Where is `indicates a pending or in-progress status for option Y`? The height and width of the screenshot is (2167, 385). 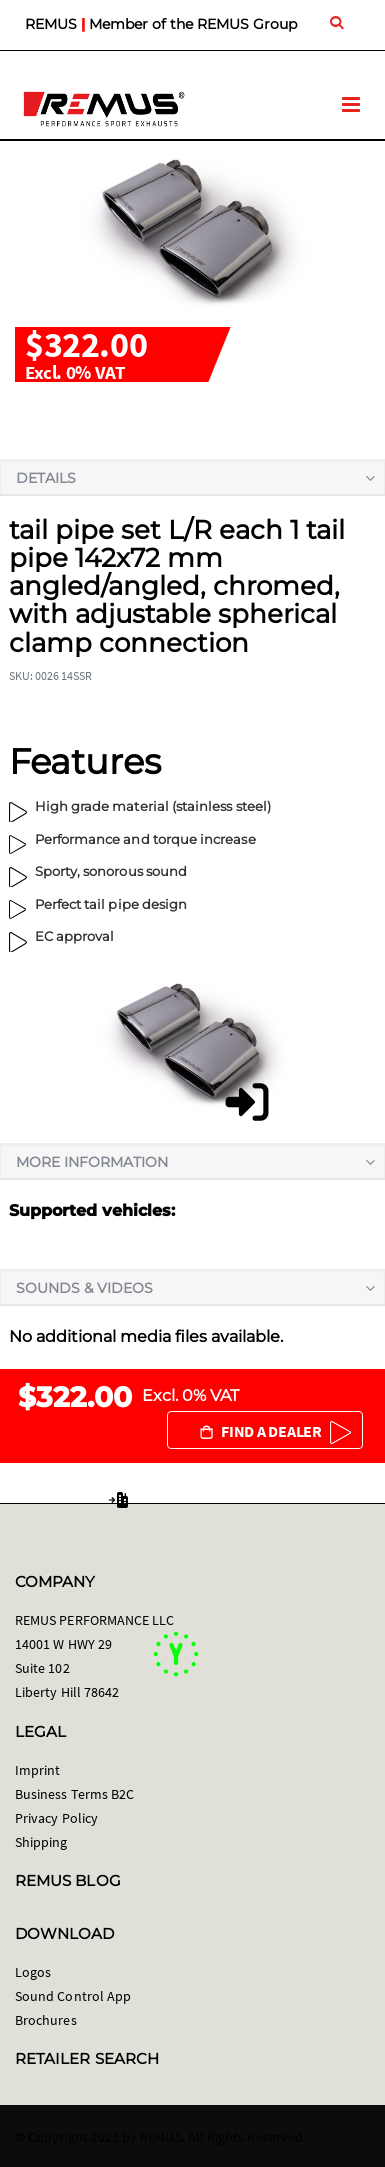
indicates a pending or in-progress status for option Y is located at coordinates (176, 1654).